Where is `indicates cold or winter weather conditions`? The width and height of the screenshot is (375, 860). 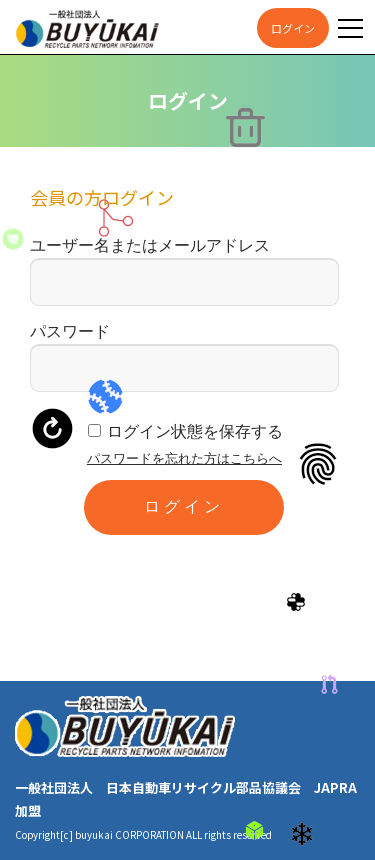
indicates cold or winter weather conditions is located at coordinates (302, 834).